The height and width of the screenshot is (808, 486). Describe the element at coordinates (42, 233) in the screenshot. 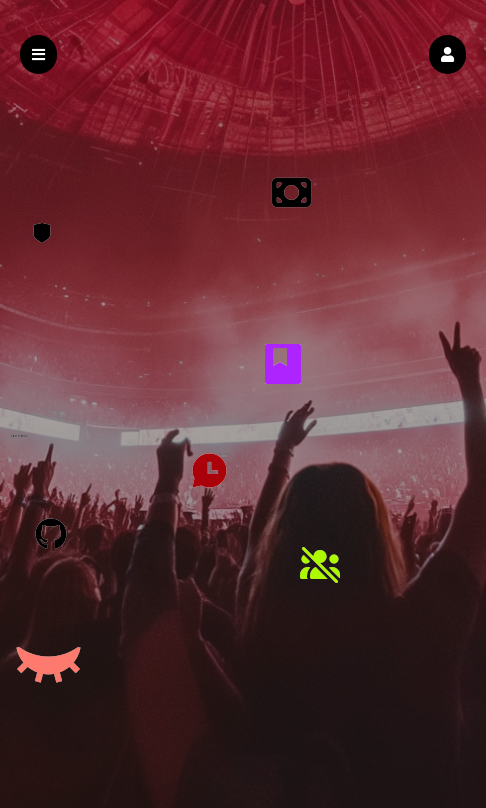

I see `indicates secure or protected status` at that location.